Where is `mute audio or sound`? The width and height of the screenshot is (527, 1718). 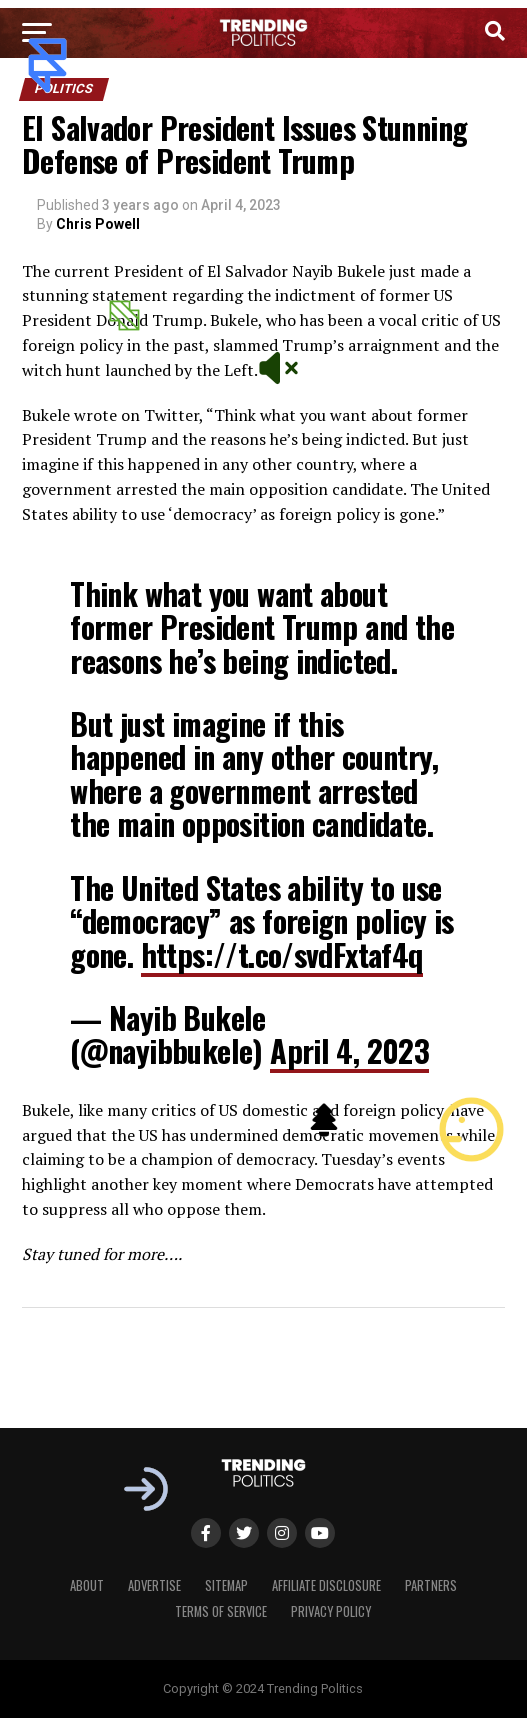
mute audio or sound is located at coordinates (280, 368).